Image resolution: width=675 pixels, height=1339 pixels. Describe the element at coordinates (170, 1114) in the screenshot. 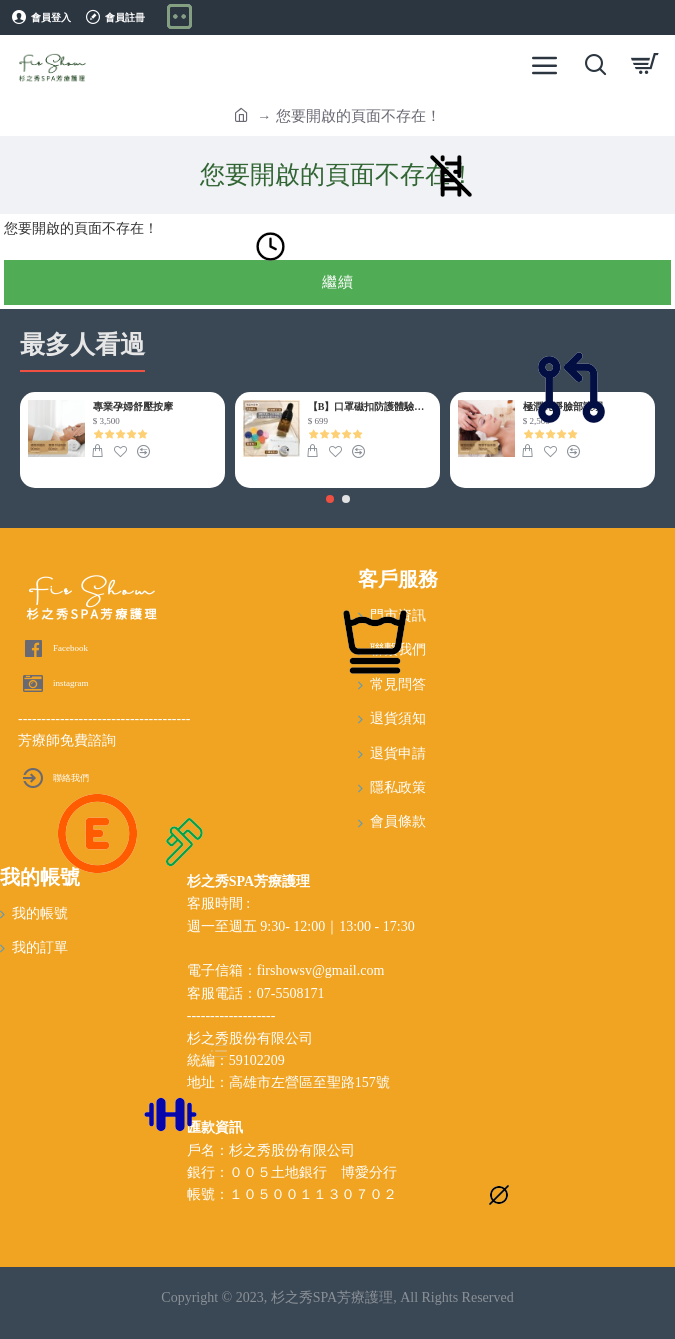

I see `access workout or fitness features` at that location.